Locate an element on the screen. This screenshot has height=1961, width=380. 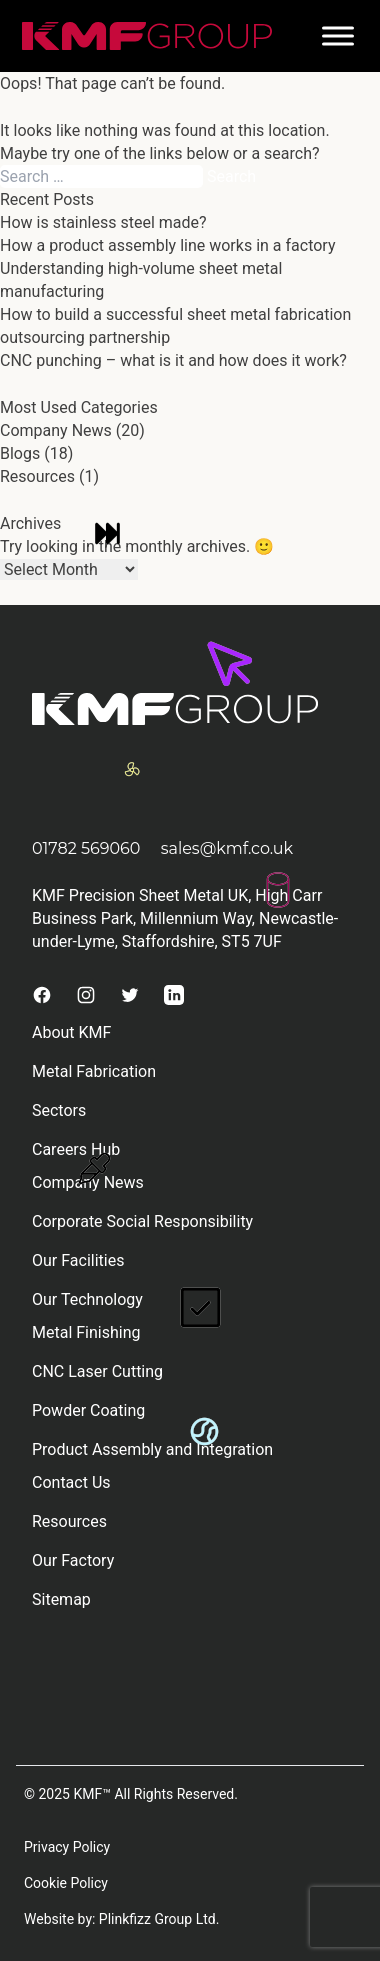
pick a color from the screen is located at coordinates (94, 1168).